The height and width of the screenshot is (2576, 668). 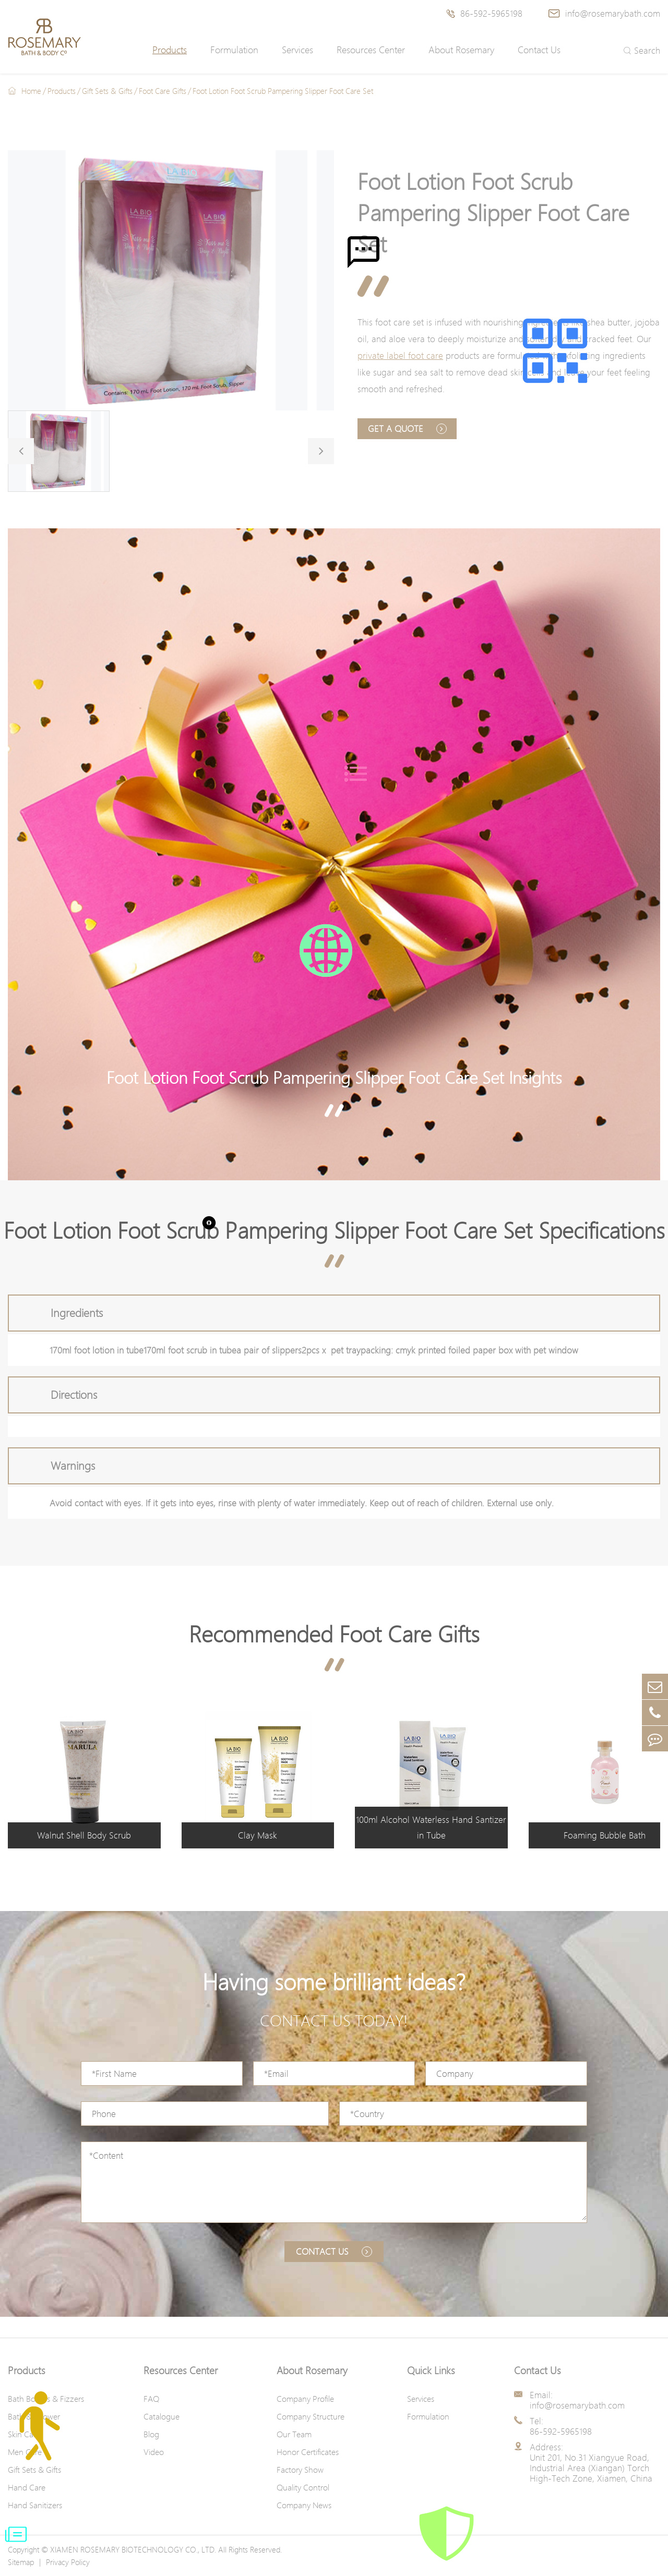 I want to click on view list of items, so click(x=355, y=773).